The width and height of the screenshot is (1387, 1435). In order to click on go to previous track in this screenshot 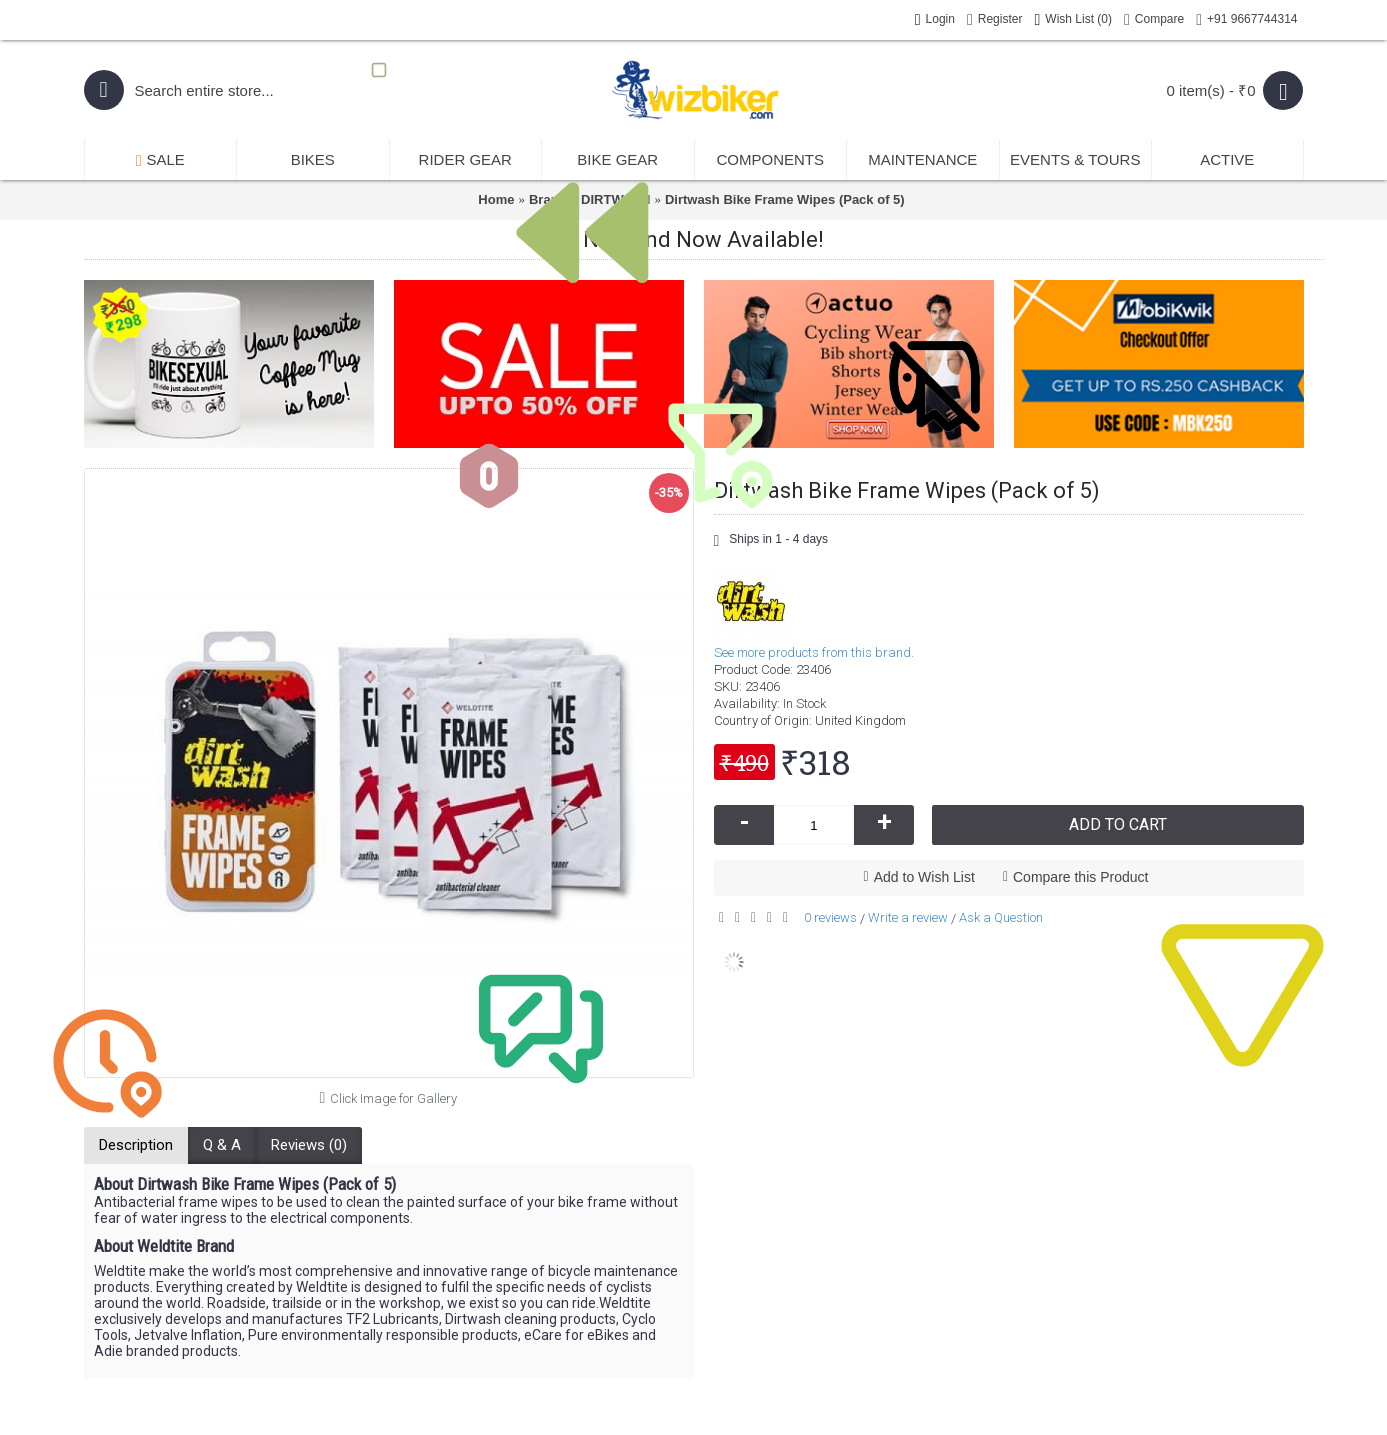, I will do `click(585, 232)`.